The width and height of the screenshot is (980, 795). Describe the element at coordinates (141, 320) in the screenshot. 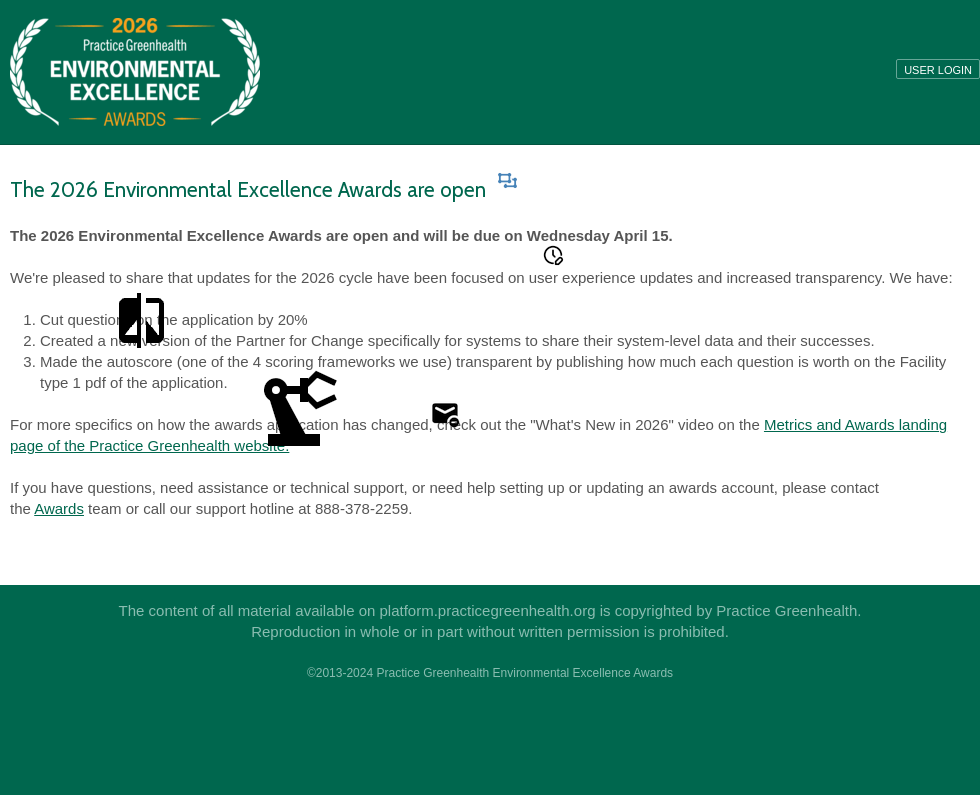

I see `compare two images side by side` at that location.